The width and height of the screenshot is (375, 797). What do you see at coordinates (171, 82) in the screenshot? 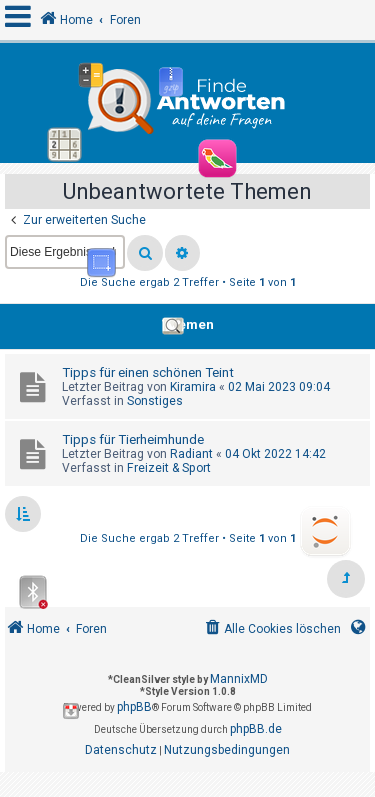
I see `a gzip compressed archive file` at bounding box center [171, 82].